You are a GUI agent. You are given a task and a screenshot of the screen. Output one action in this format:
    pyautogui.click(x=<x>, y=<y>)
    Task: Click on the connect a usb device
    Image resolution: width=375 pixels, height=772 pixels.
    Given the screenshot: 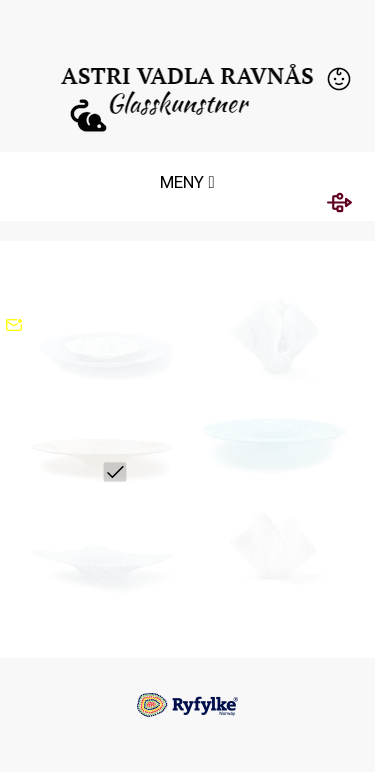 What is the action you would take?
    pyautogui.click(x=339, y=202)
    